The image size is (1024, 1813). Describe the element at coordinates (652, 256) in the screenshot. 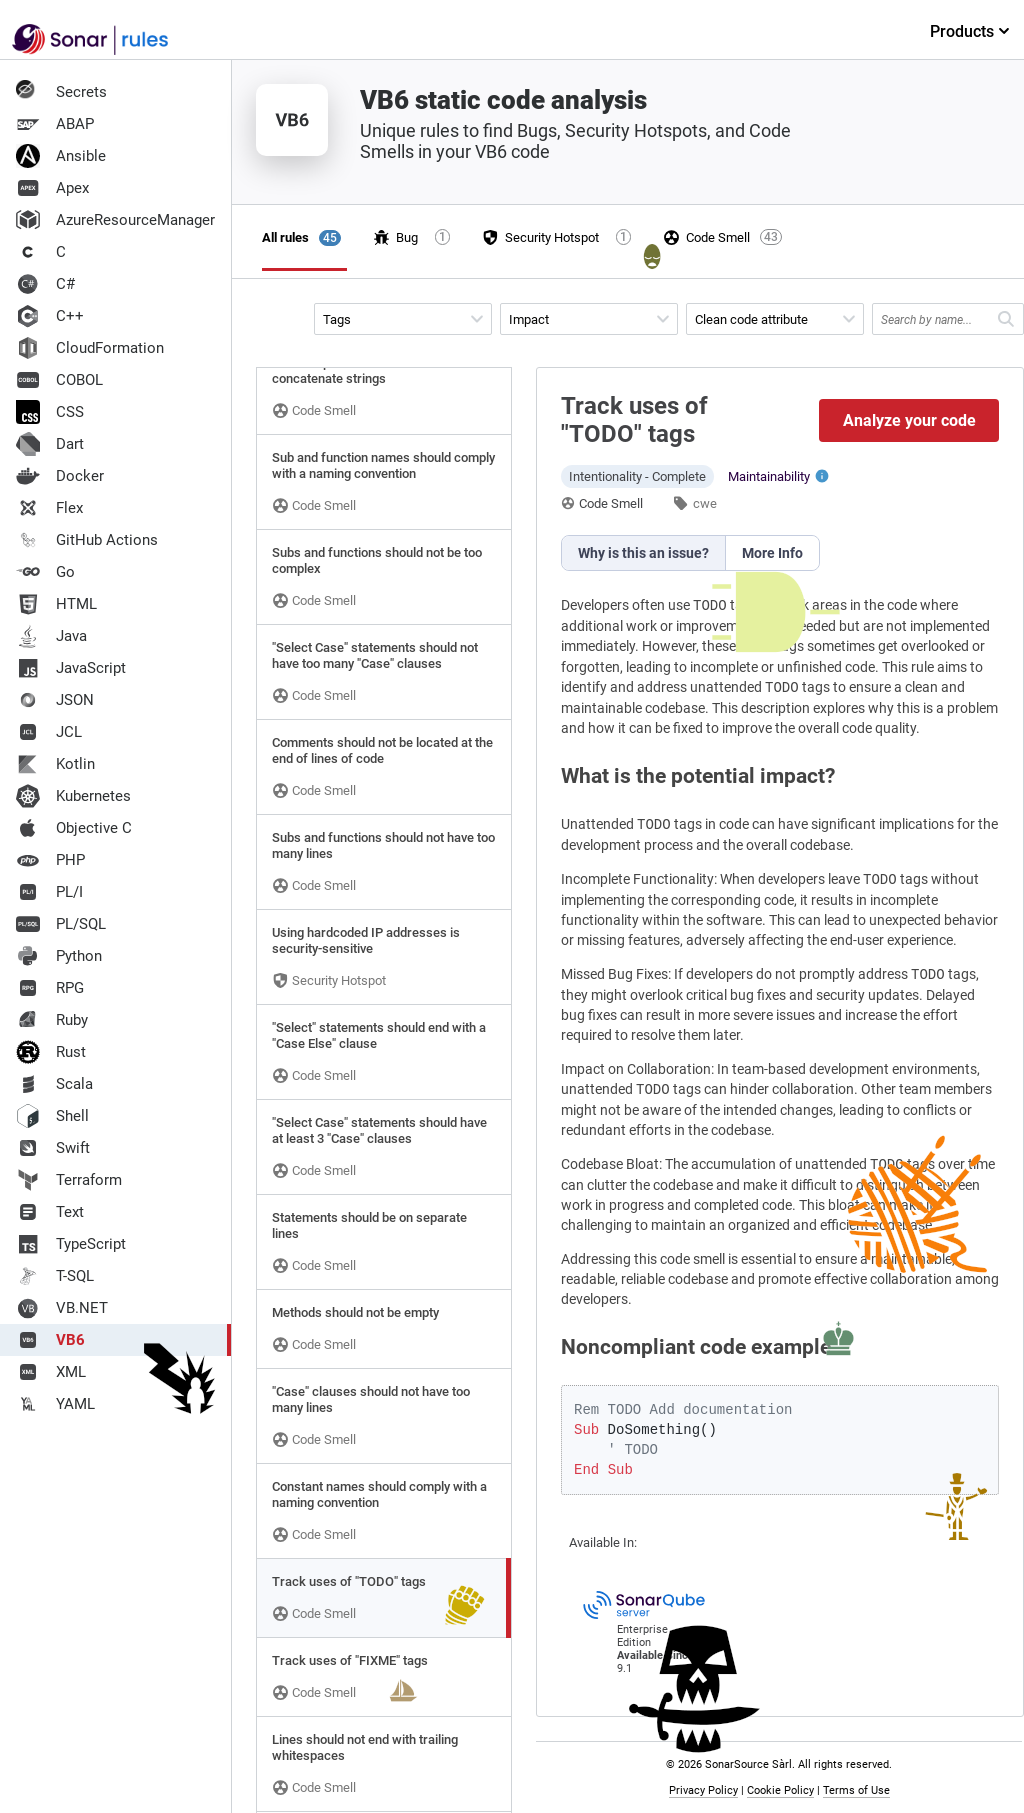

I see `indicates a sleepy or drowsy character state` at that location.